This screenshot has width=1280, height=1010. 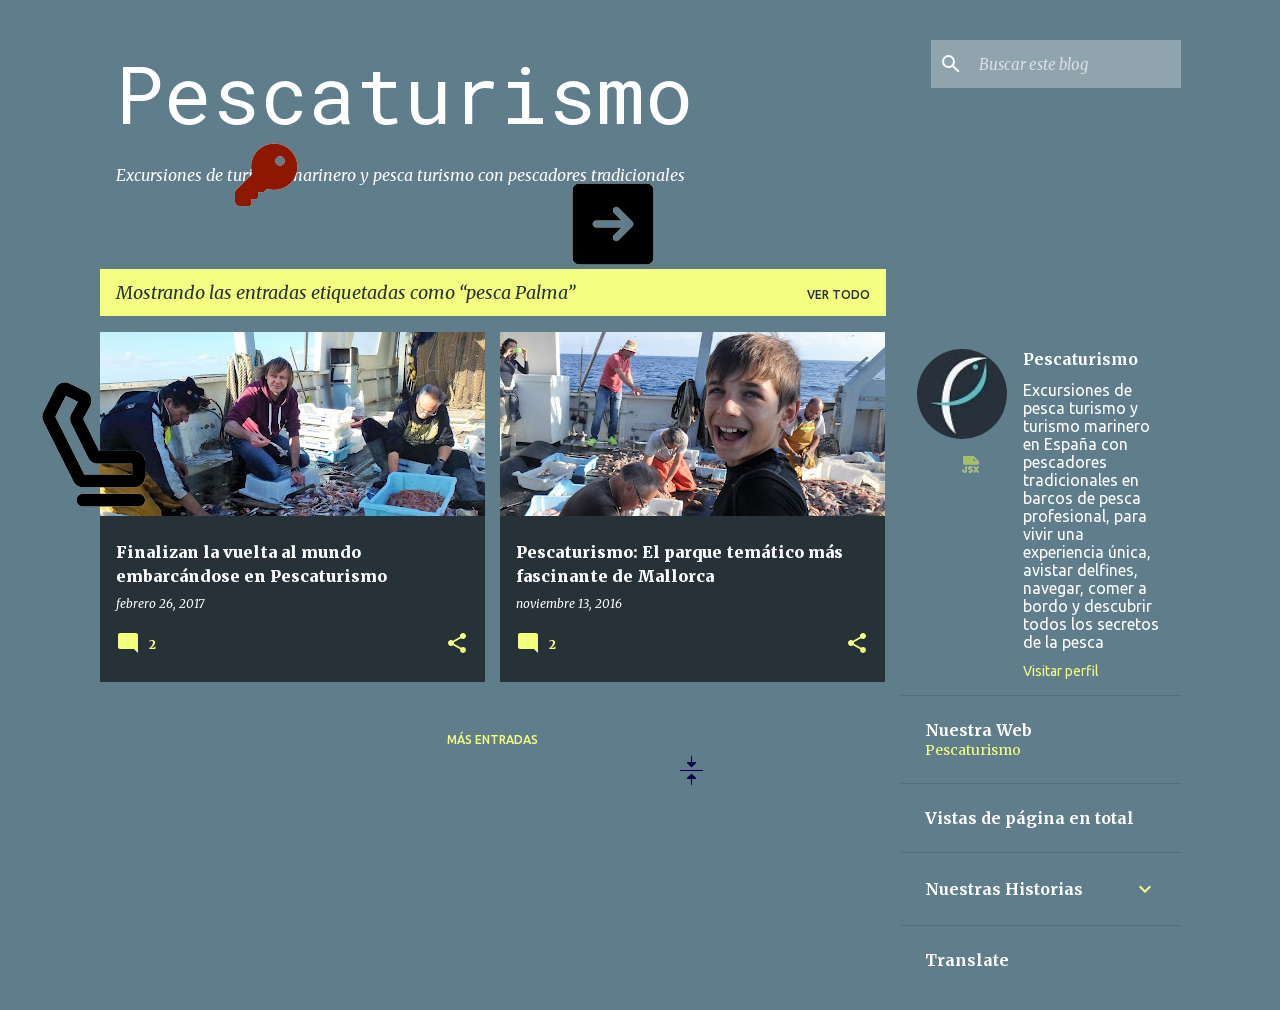 I want to click on select or reserve a seat, so click(x=91, y=444).